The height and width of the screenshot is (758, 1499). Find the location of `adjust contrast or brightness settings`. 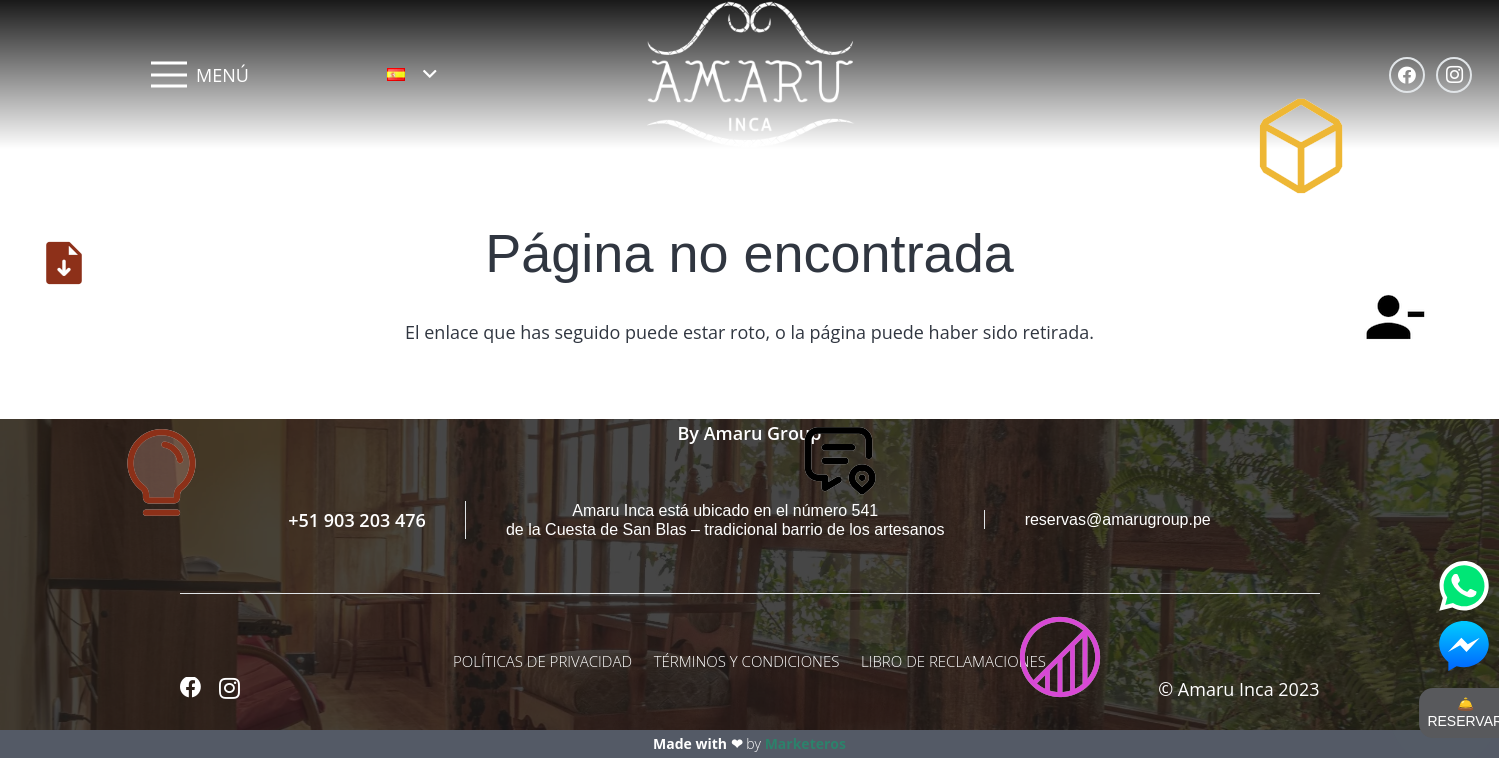

adjust contrast or brightness settings is located at coordinates (1060, 657).